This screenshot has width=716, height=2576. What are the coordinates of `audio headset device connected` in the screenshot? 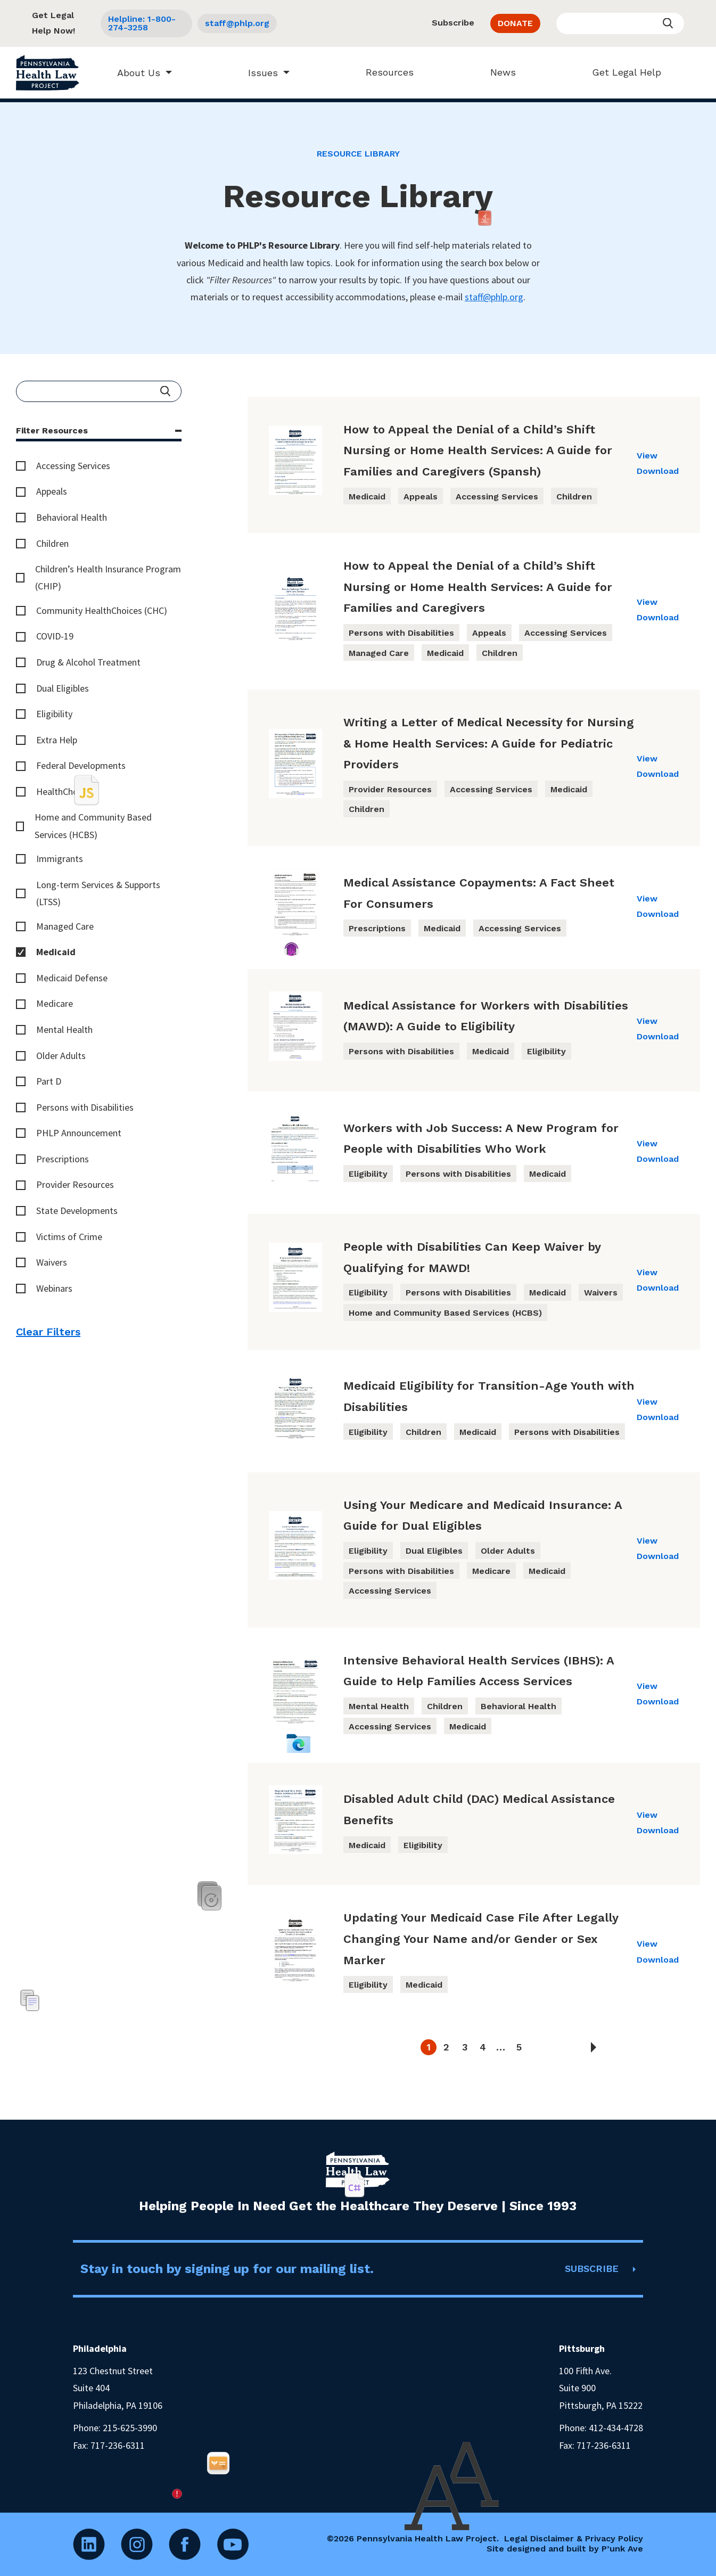 It's located at (291, 949).